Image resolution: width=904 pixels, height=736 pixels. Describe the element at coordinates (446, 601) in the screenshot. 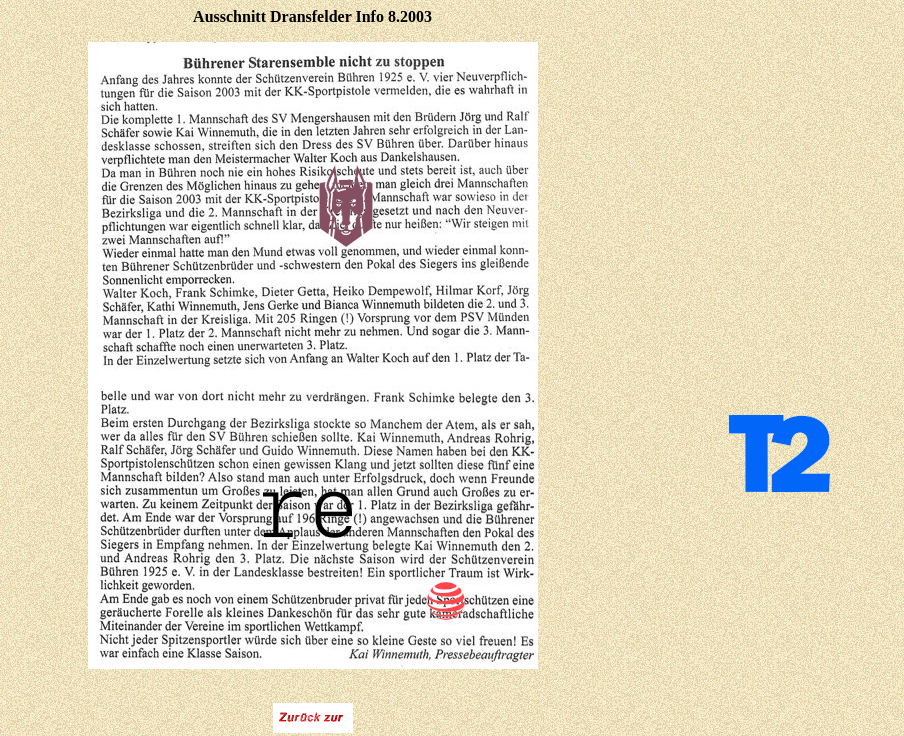

I see `AT&T company logo` at that location.